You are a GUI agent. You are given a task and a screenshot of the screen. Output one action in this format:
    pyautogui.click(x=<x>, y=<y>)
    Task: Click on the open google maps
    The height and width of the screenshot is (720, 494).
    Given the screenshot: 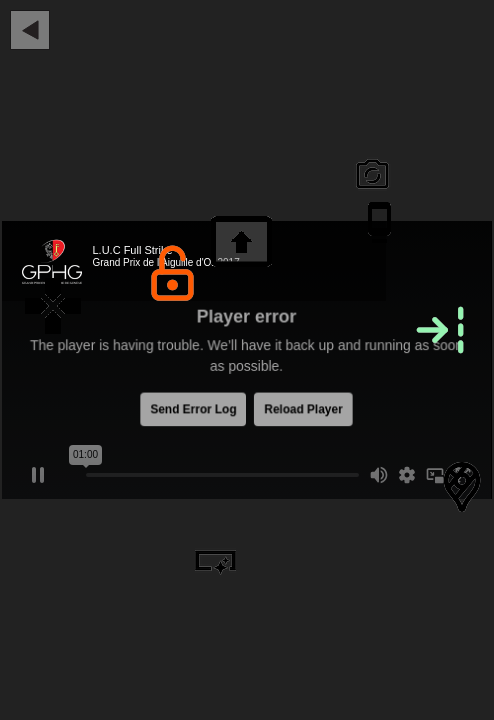 What is the action you would take?
    pyautogui.click(x=462, y=487)
    